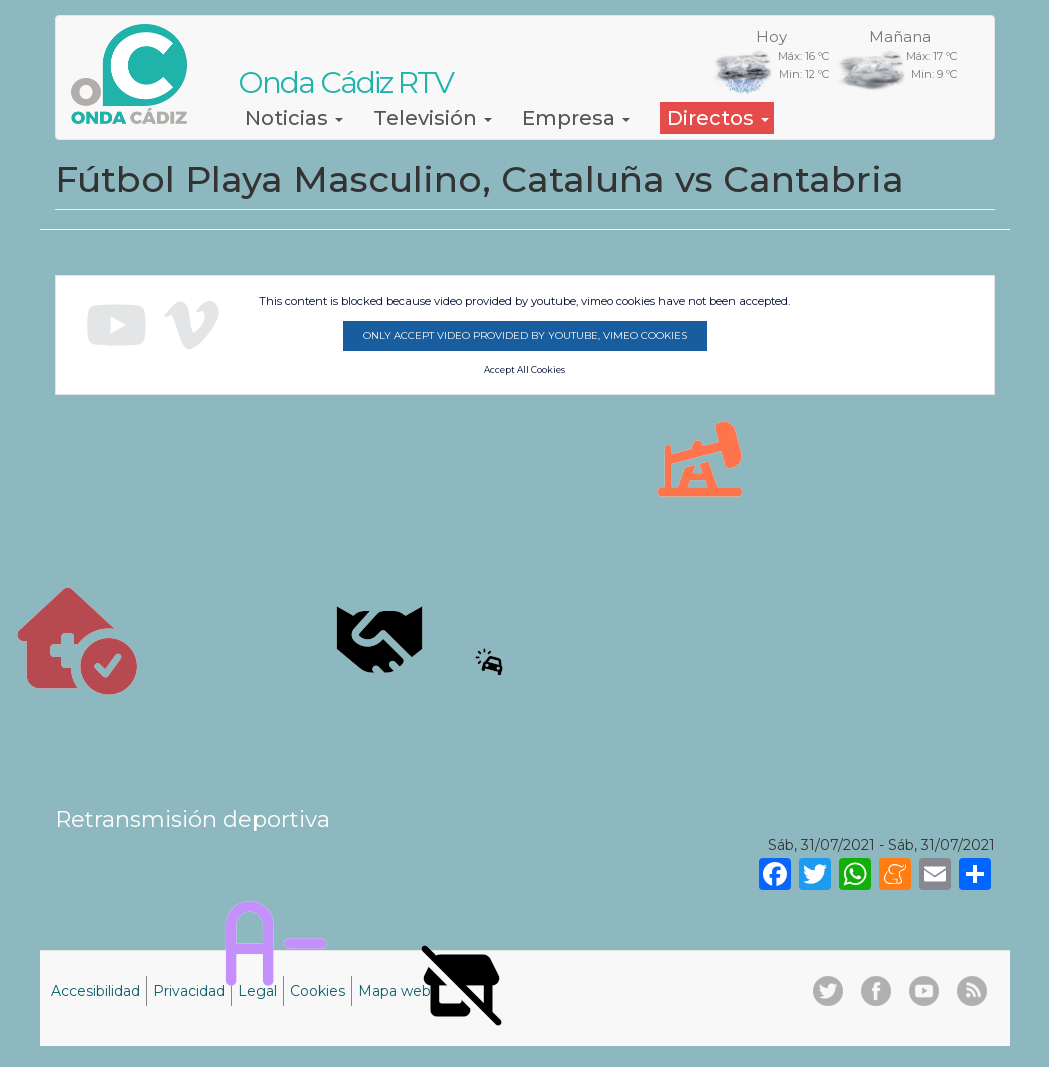  What do you see at coordinates (74, 638) in the screenshot?
I see `verified medical home or healthcare facility` at bounding box center [74, 638].